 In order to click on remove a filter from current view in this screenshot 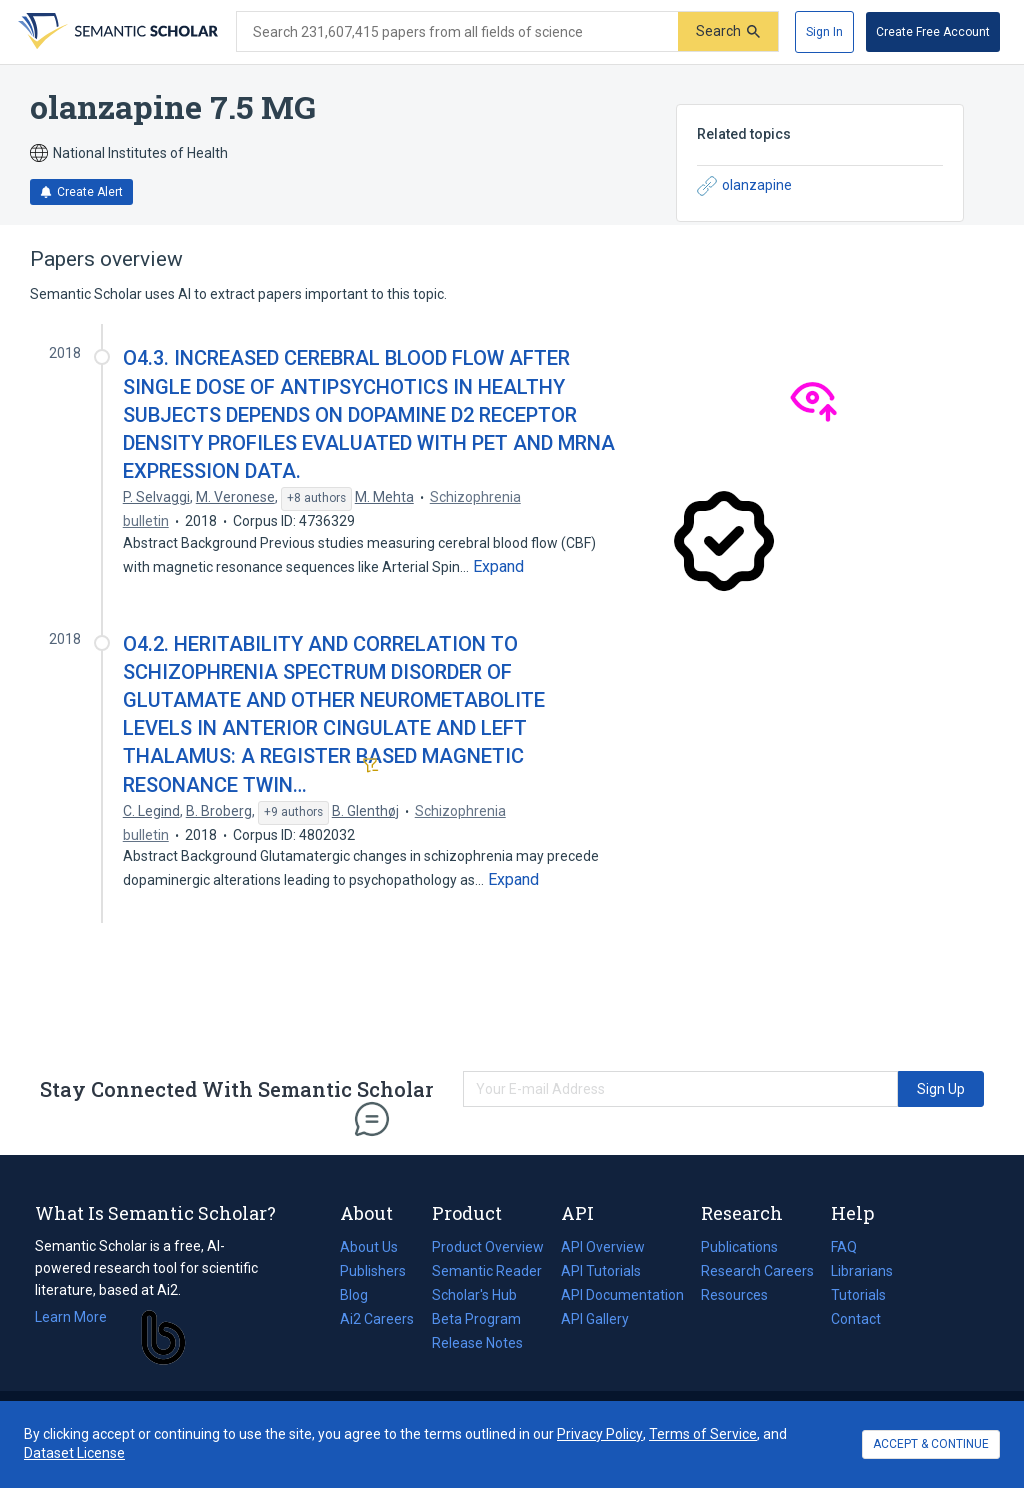, I will do `click(370, 765)`.